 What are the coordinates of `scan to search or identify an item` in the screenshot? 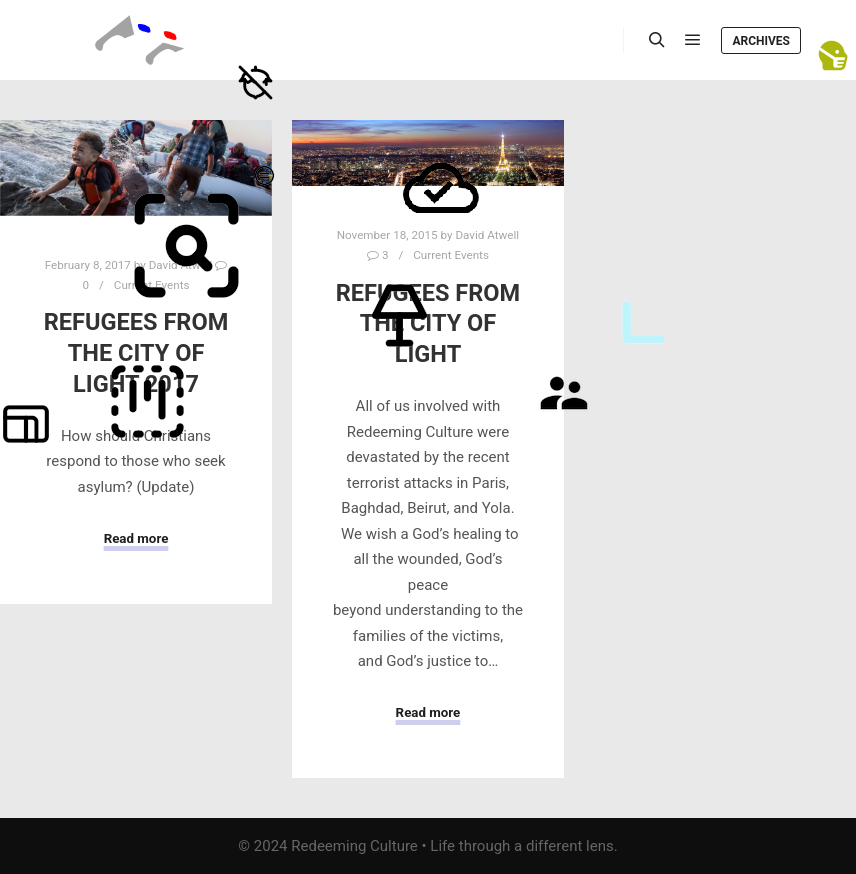 It's located at (186, 245).